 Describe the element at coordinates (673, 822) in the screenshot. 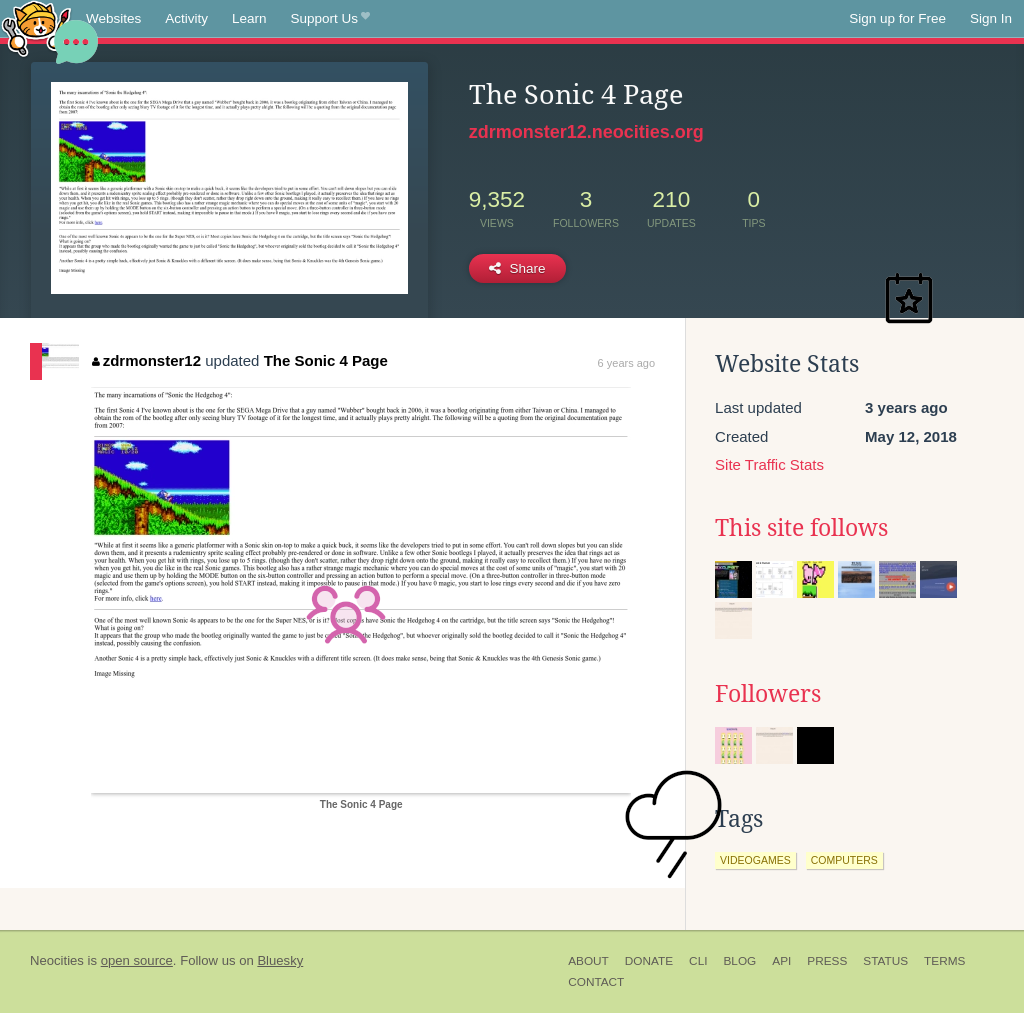

I see `current weather conditions: rain` at that location.